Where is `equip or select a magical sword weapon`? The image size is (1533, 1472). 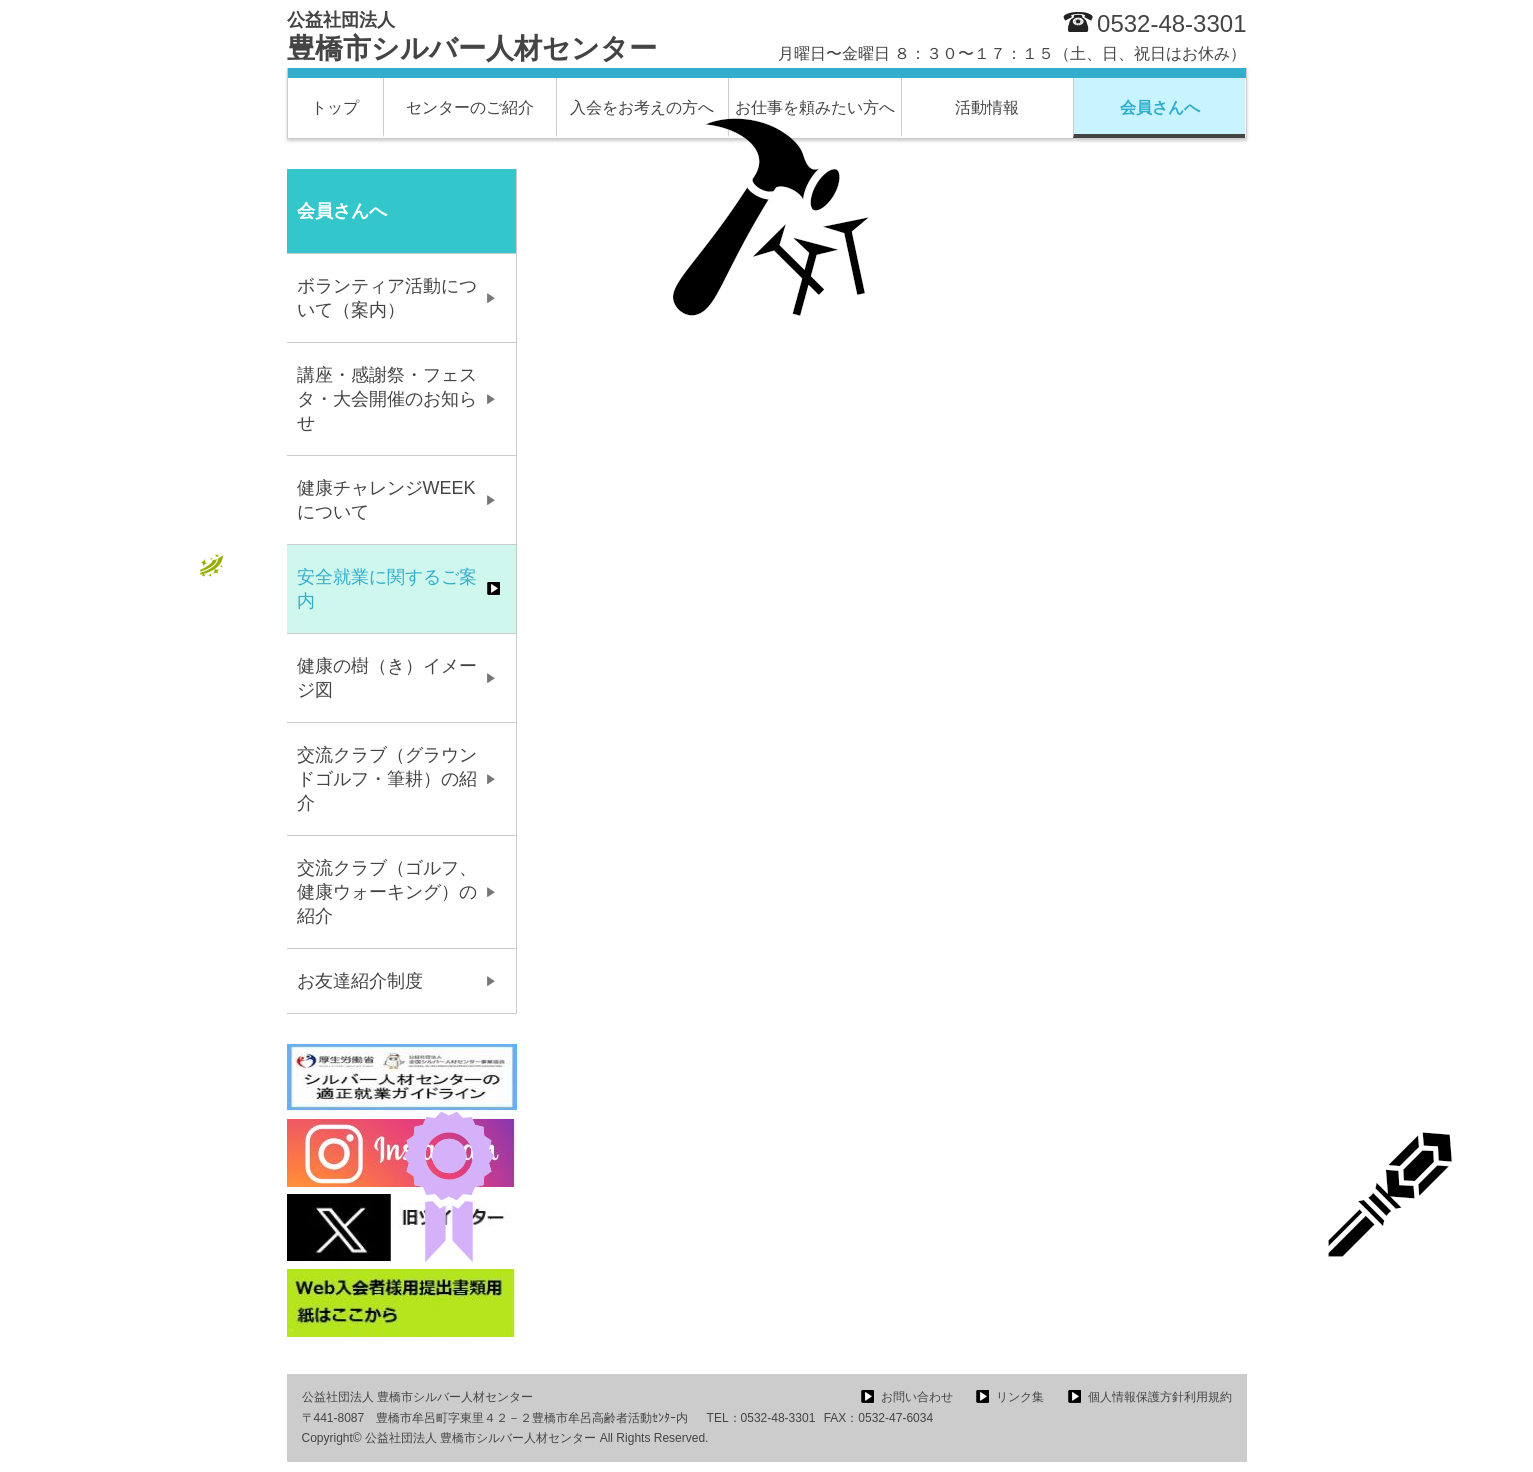 equip or select a magical sword weapon is located at coordinates (211, 565).